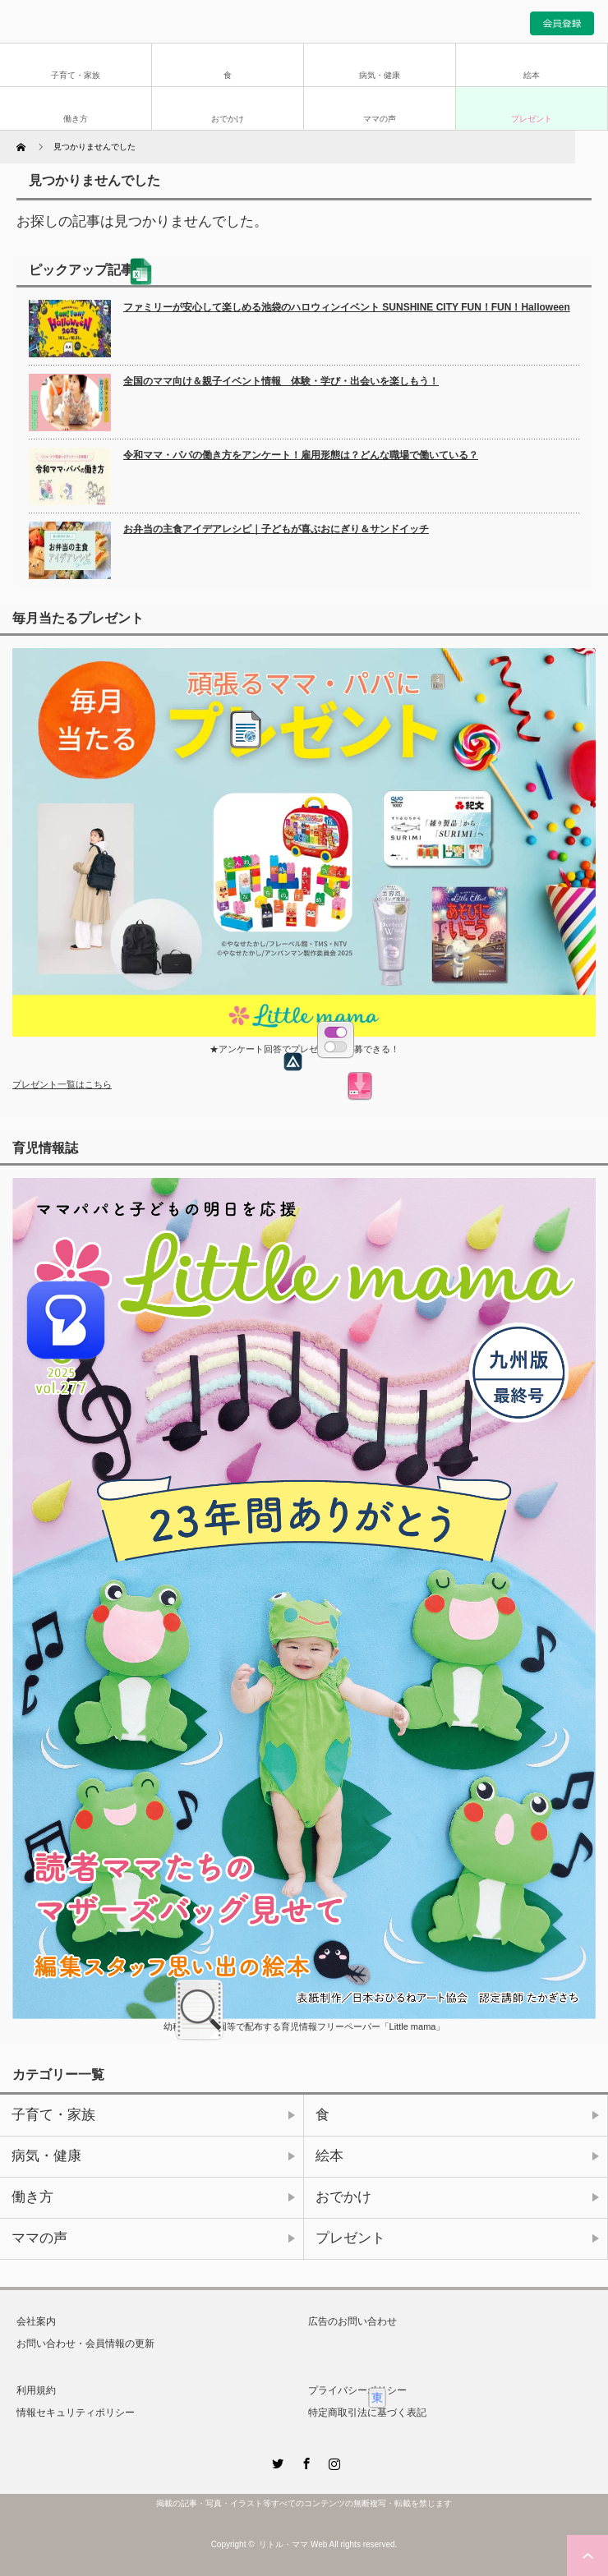 The height and width of the screenshot is (2576, 608). I want to click on open system log viewer, so click(199, 2009).